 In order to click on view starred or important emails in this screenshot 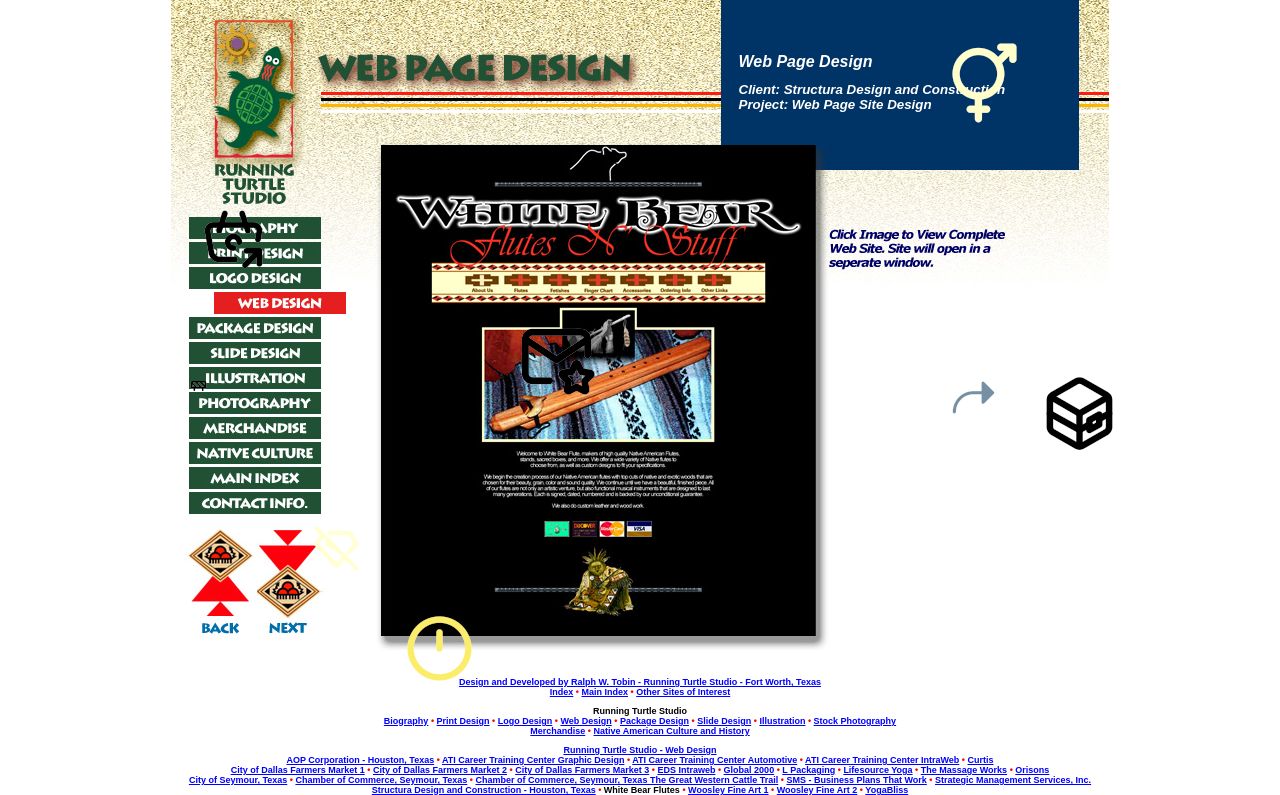, I will do `click(556, 356)`.